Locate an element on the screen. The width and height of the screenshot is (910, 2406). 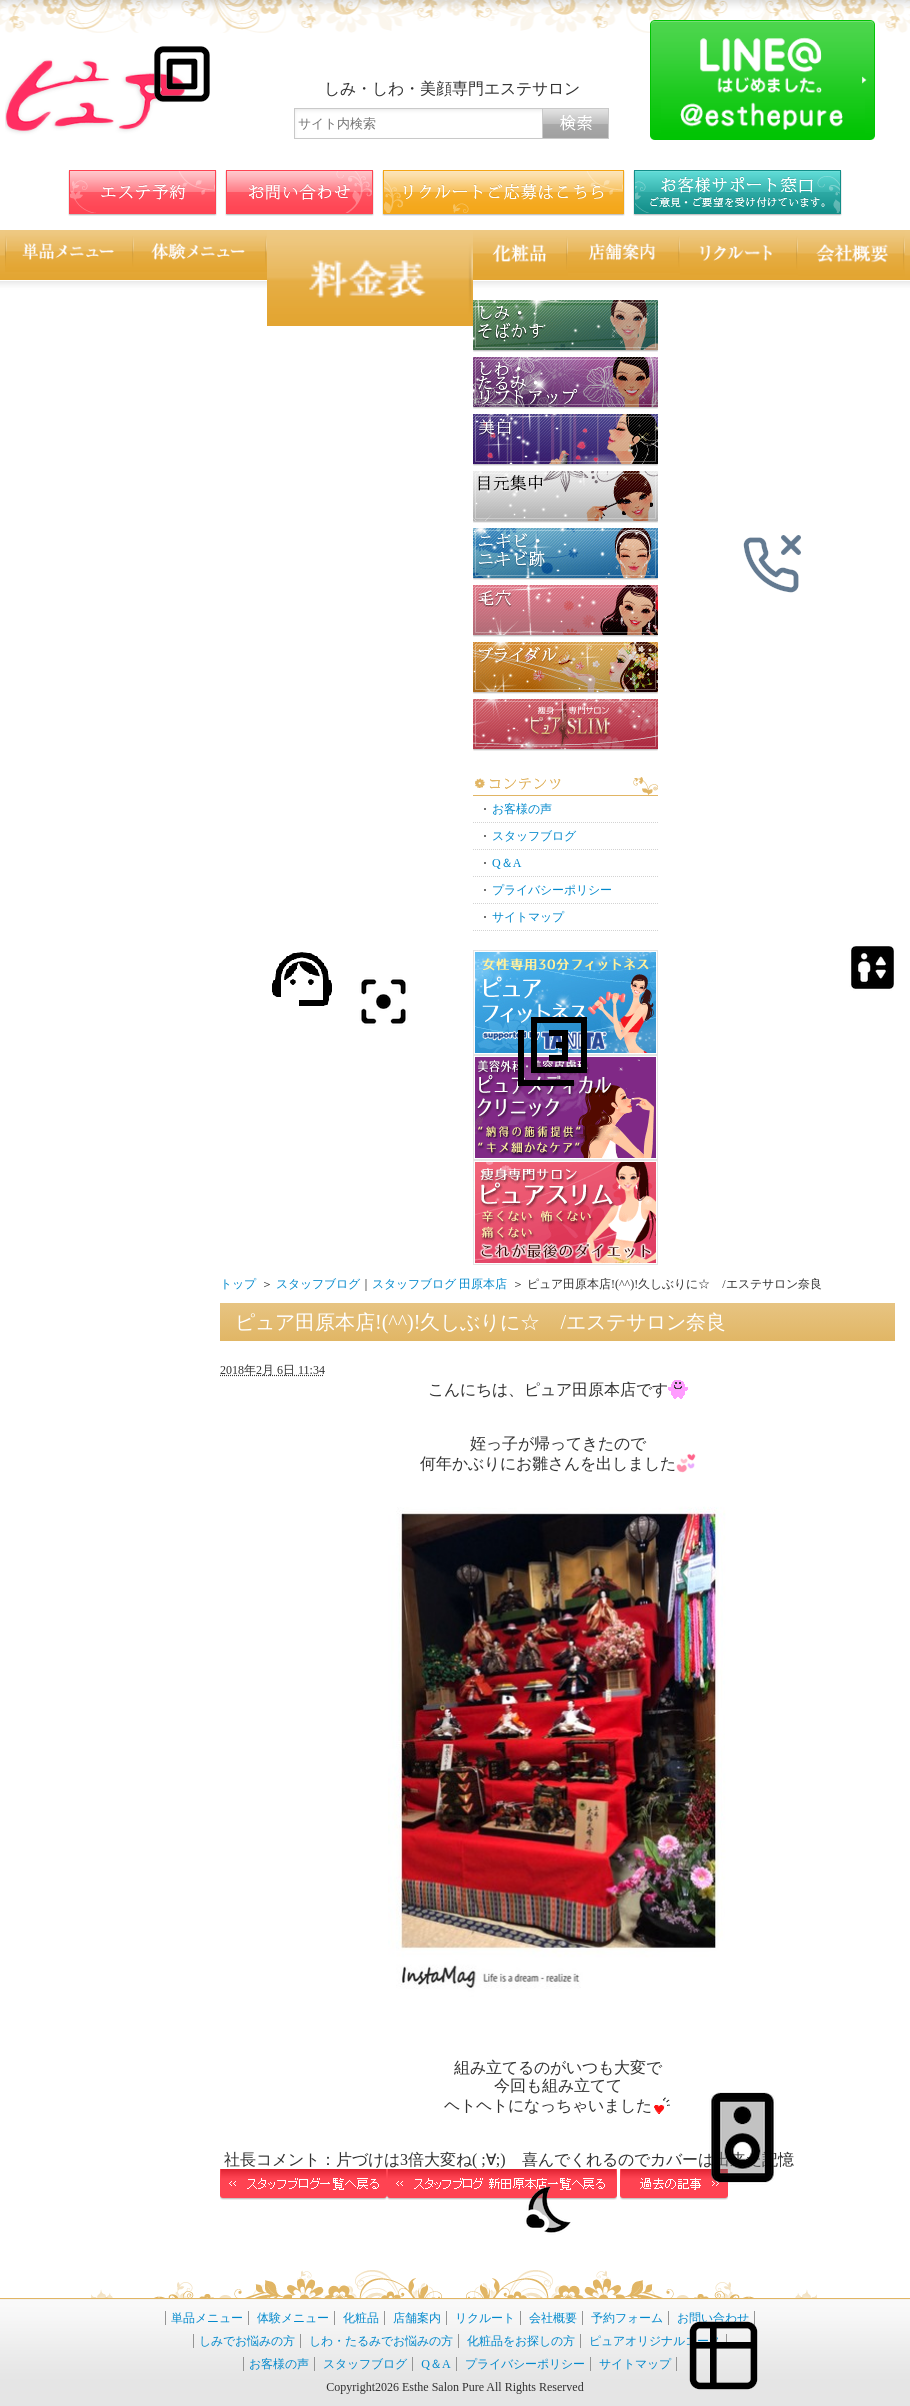
view box model or layout properties is located at coordinates (182, 74).